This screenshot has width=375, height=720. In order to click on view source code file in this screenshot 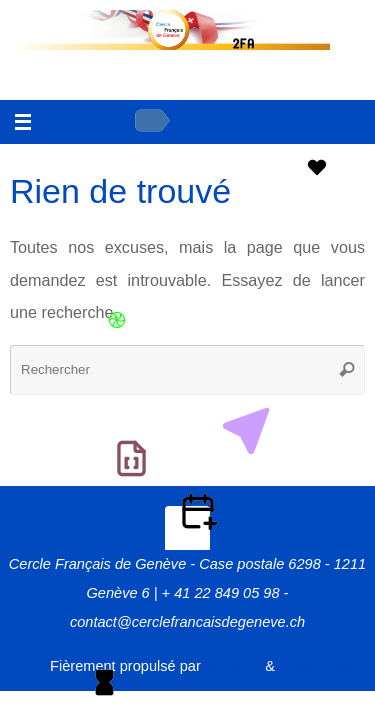, I will do `click(131, 458)`.